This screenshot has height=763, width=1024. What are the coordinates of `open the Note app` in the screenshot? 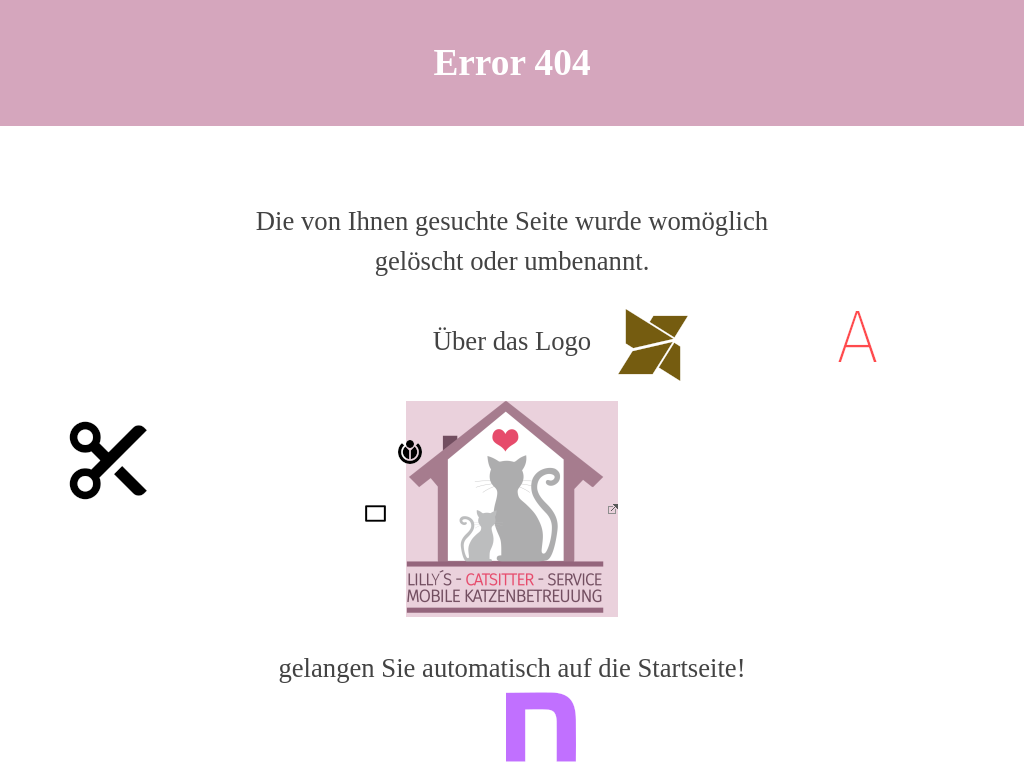 It's located at (541, 727).